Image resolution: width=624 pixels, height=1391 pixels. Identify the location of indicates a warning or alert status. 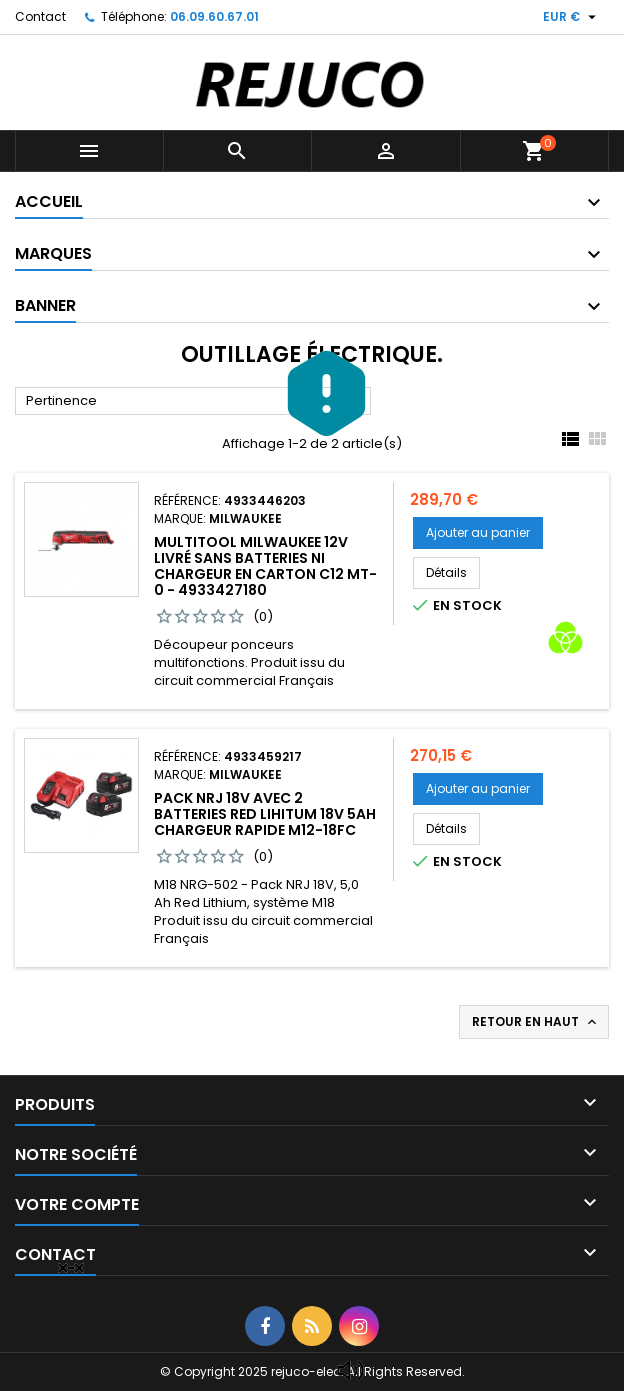
(326, 393).